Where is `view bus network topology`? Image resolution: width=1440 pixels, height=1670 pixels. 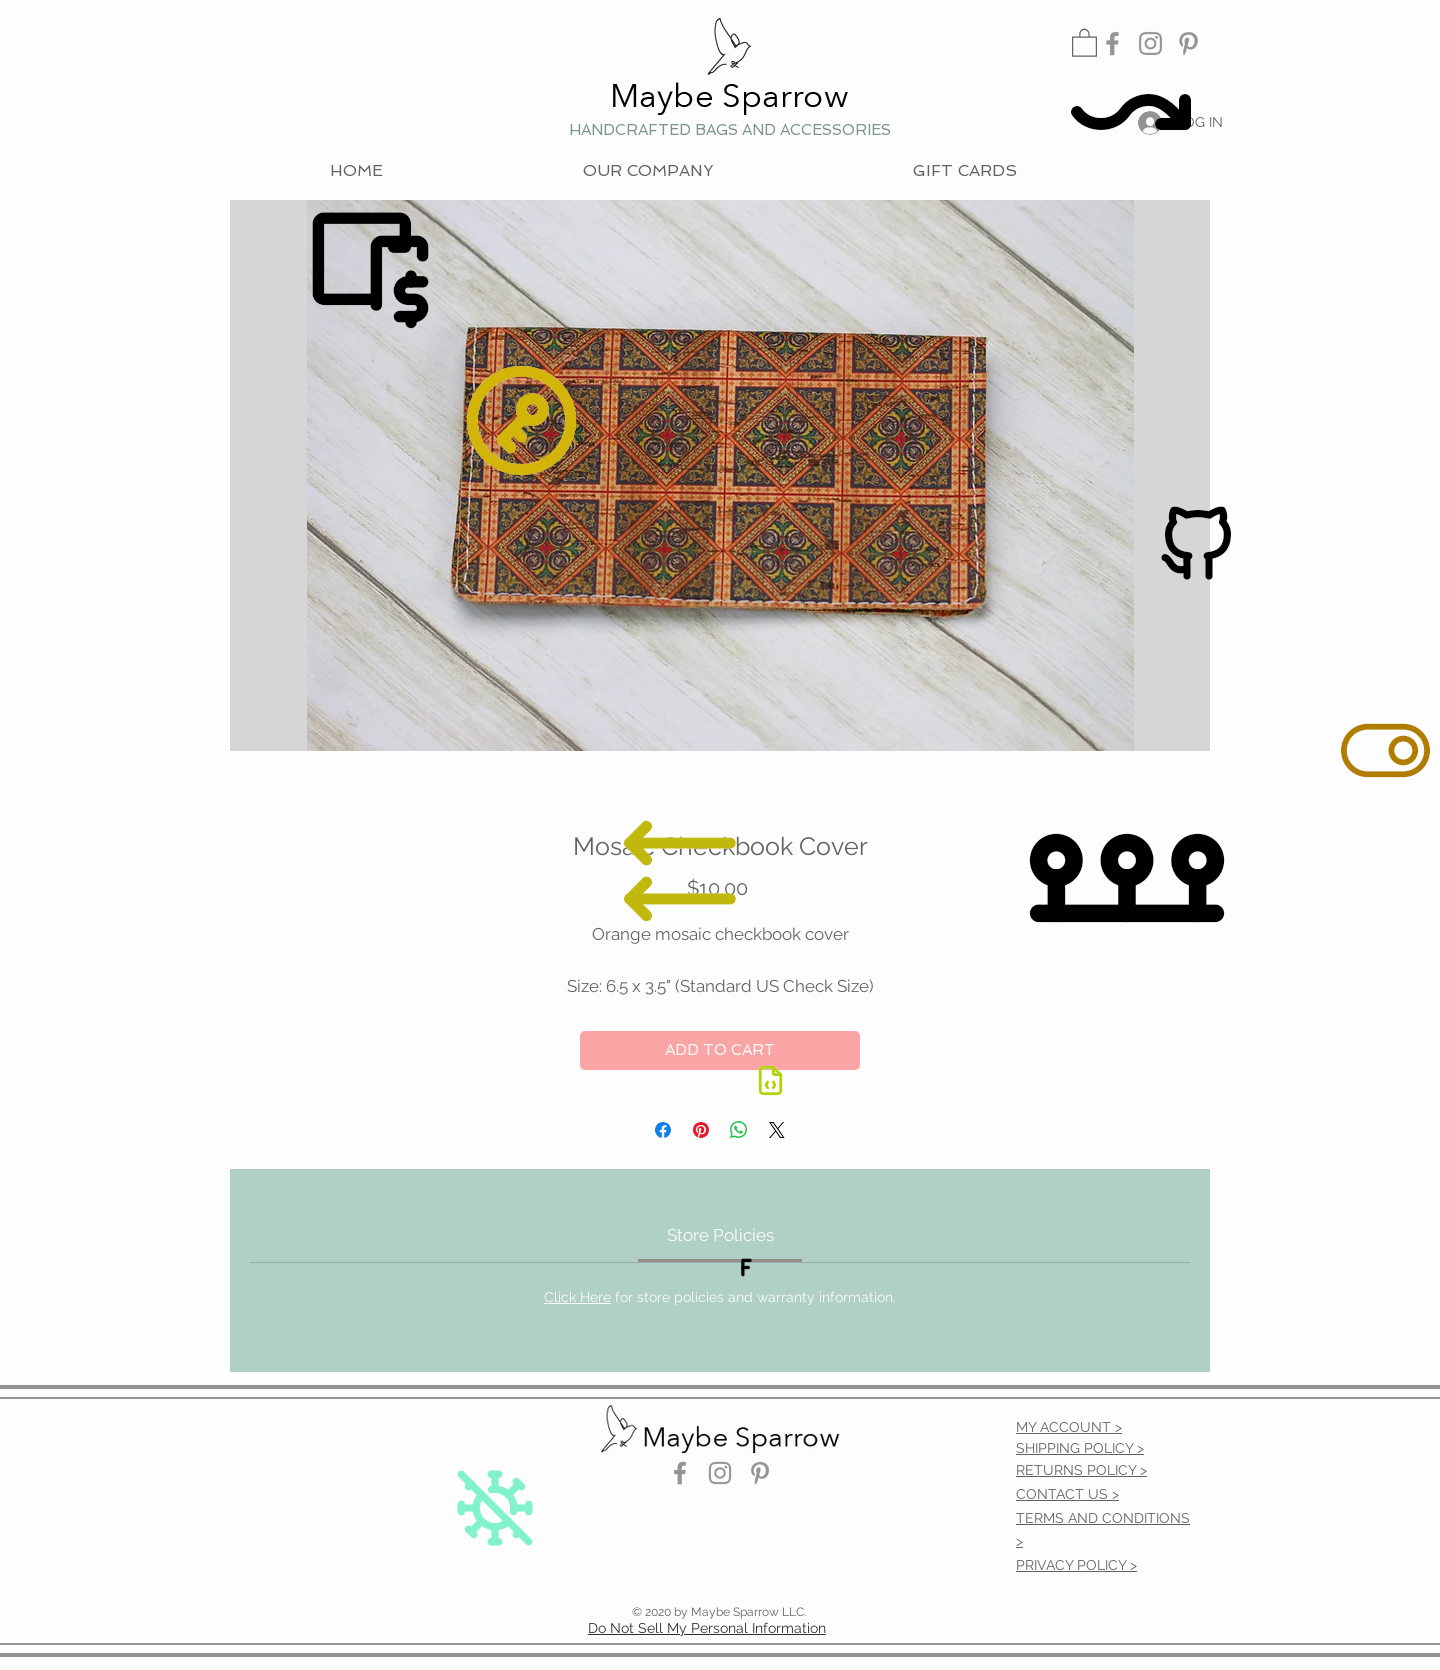
view bus network topology is located at coordinates (1127, 878).